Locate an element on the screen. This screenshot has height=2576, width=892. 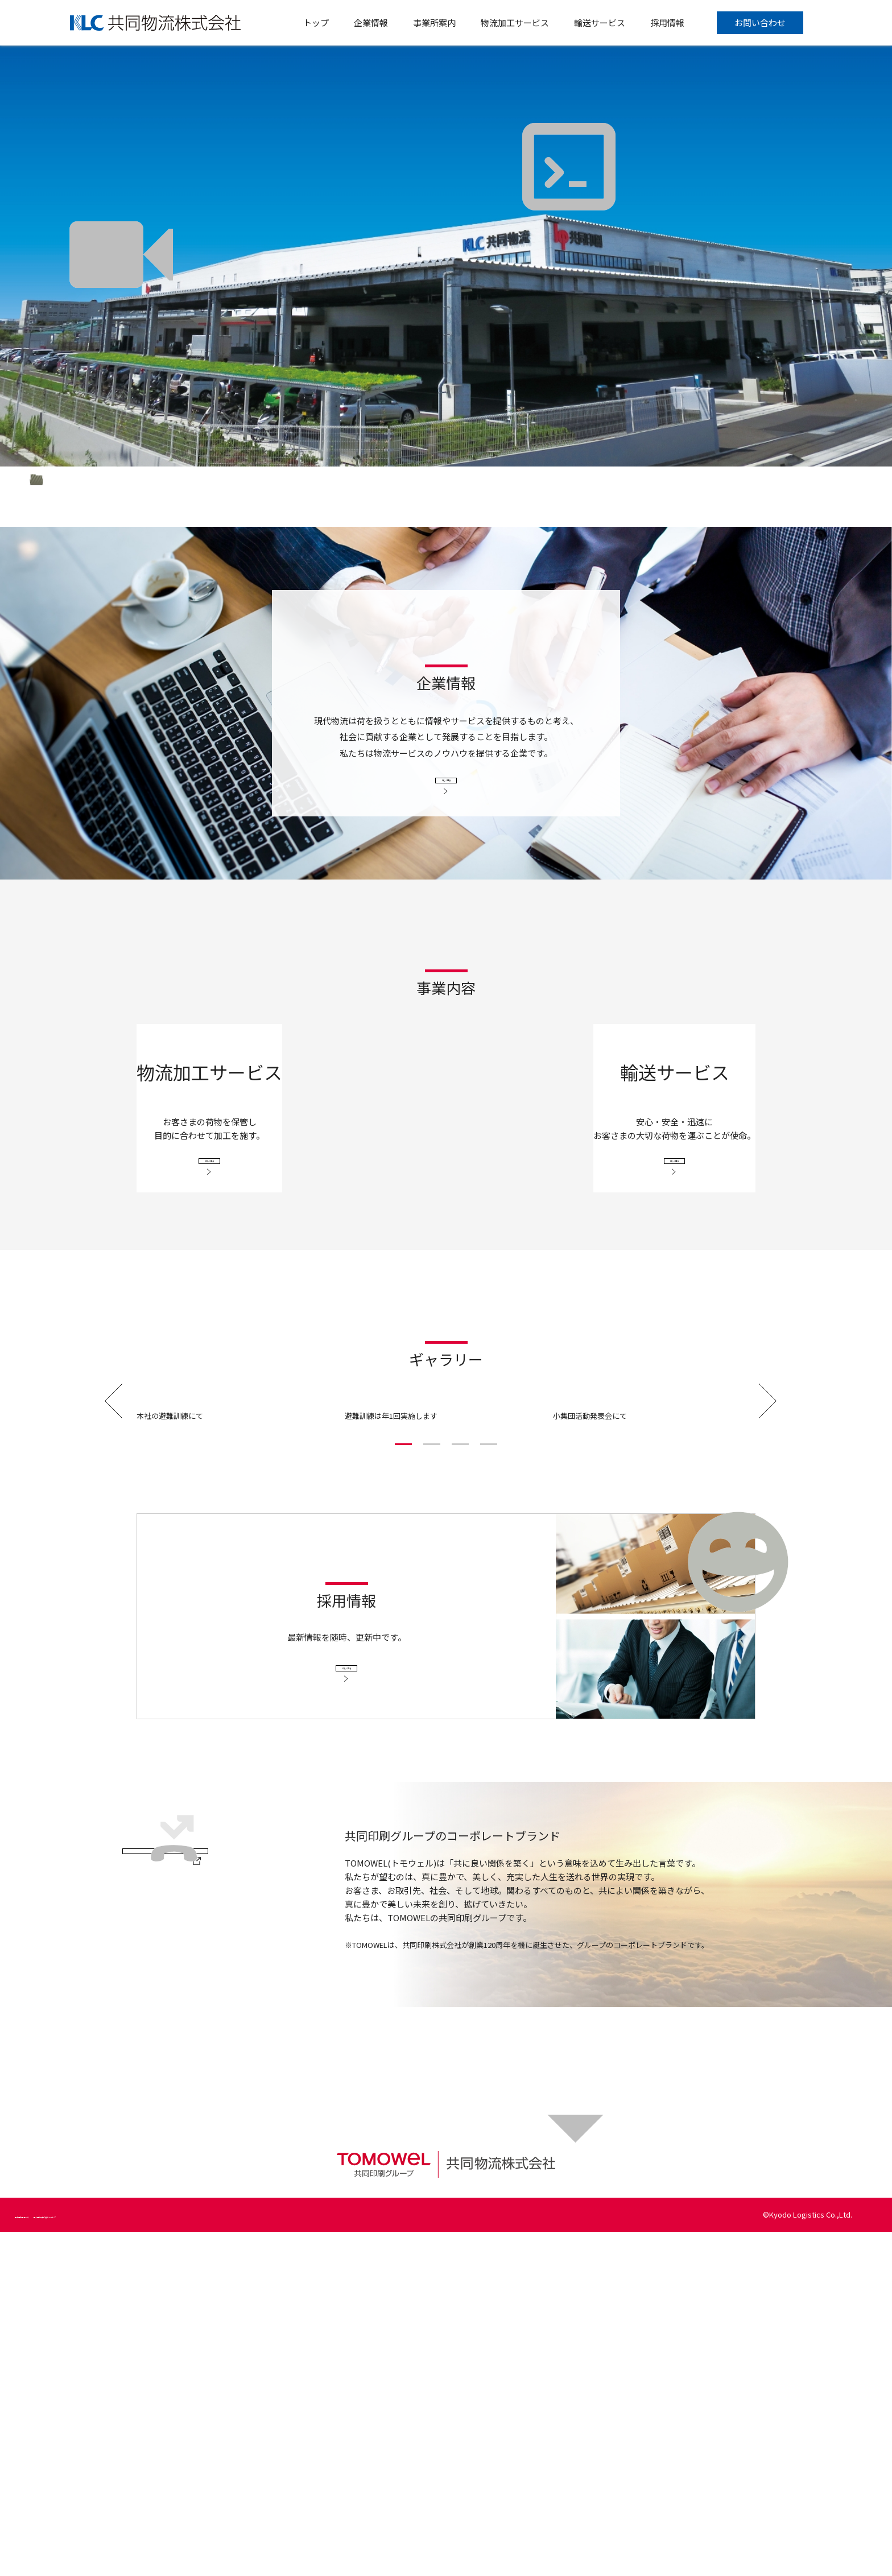
indicates a missed phone call is located at coordinates (174, 1835).